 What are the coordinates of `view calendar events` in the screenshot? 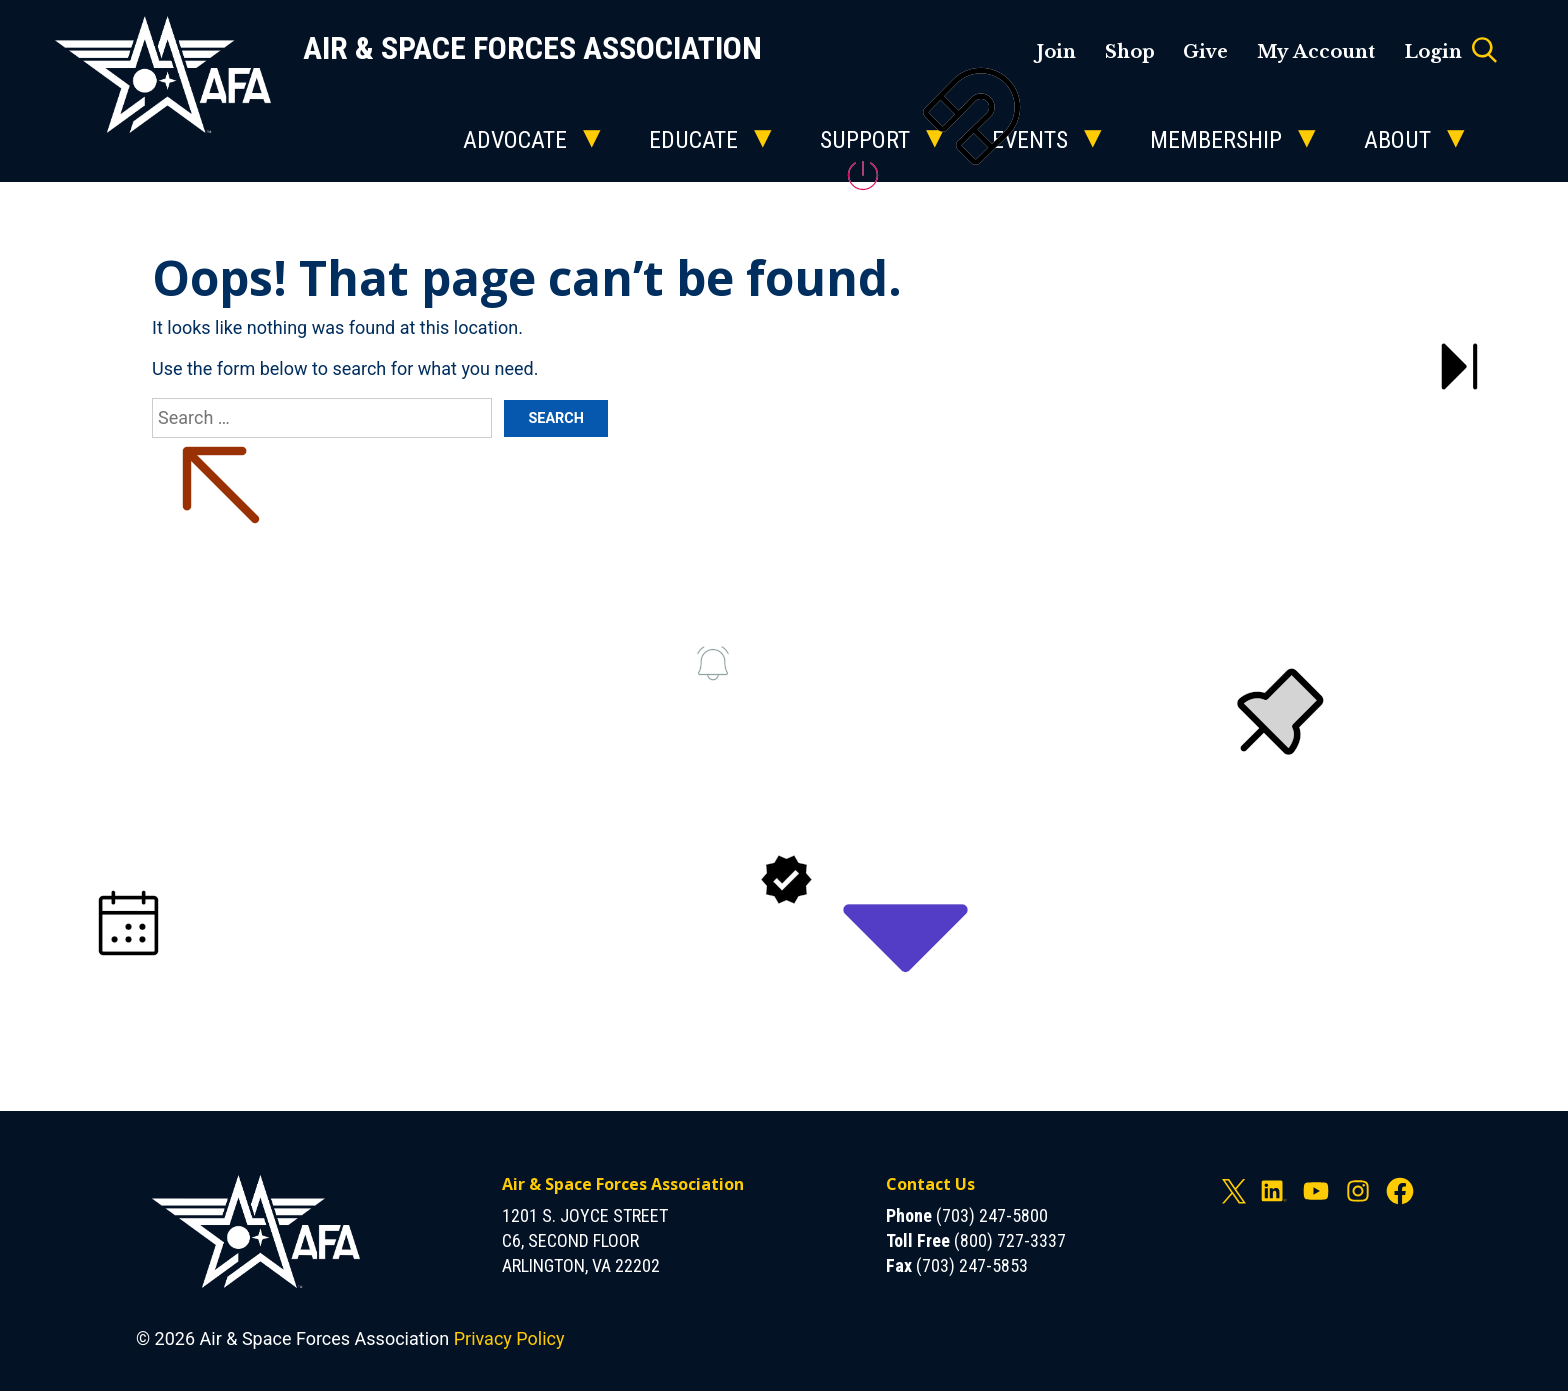 It's located at (128, 925).